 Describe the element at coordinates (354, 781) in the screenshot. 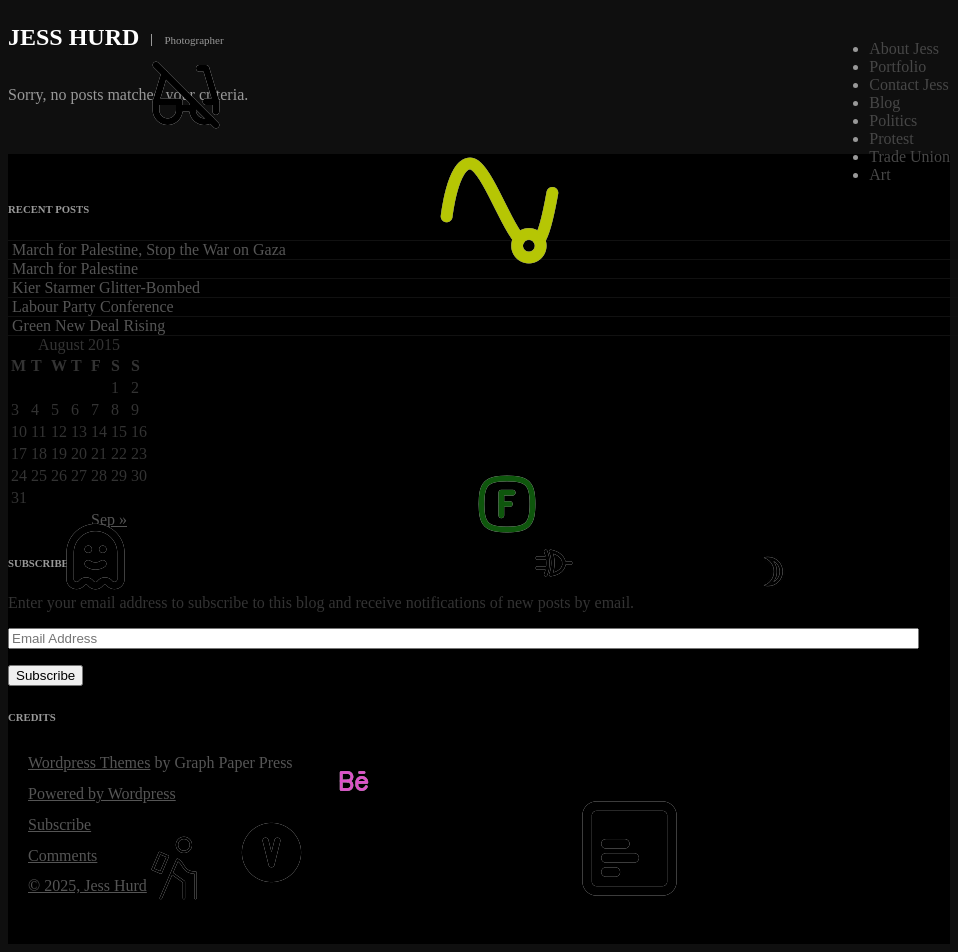

I see `visit behance profile` at that location.